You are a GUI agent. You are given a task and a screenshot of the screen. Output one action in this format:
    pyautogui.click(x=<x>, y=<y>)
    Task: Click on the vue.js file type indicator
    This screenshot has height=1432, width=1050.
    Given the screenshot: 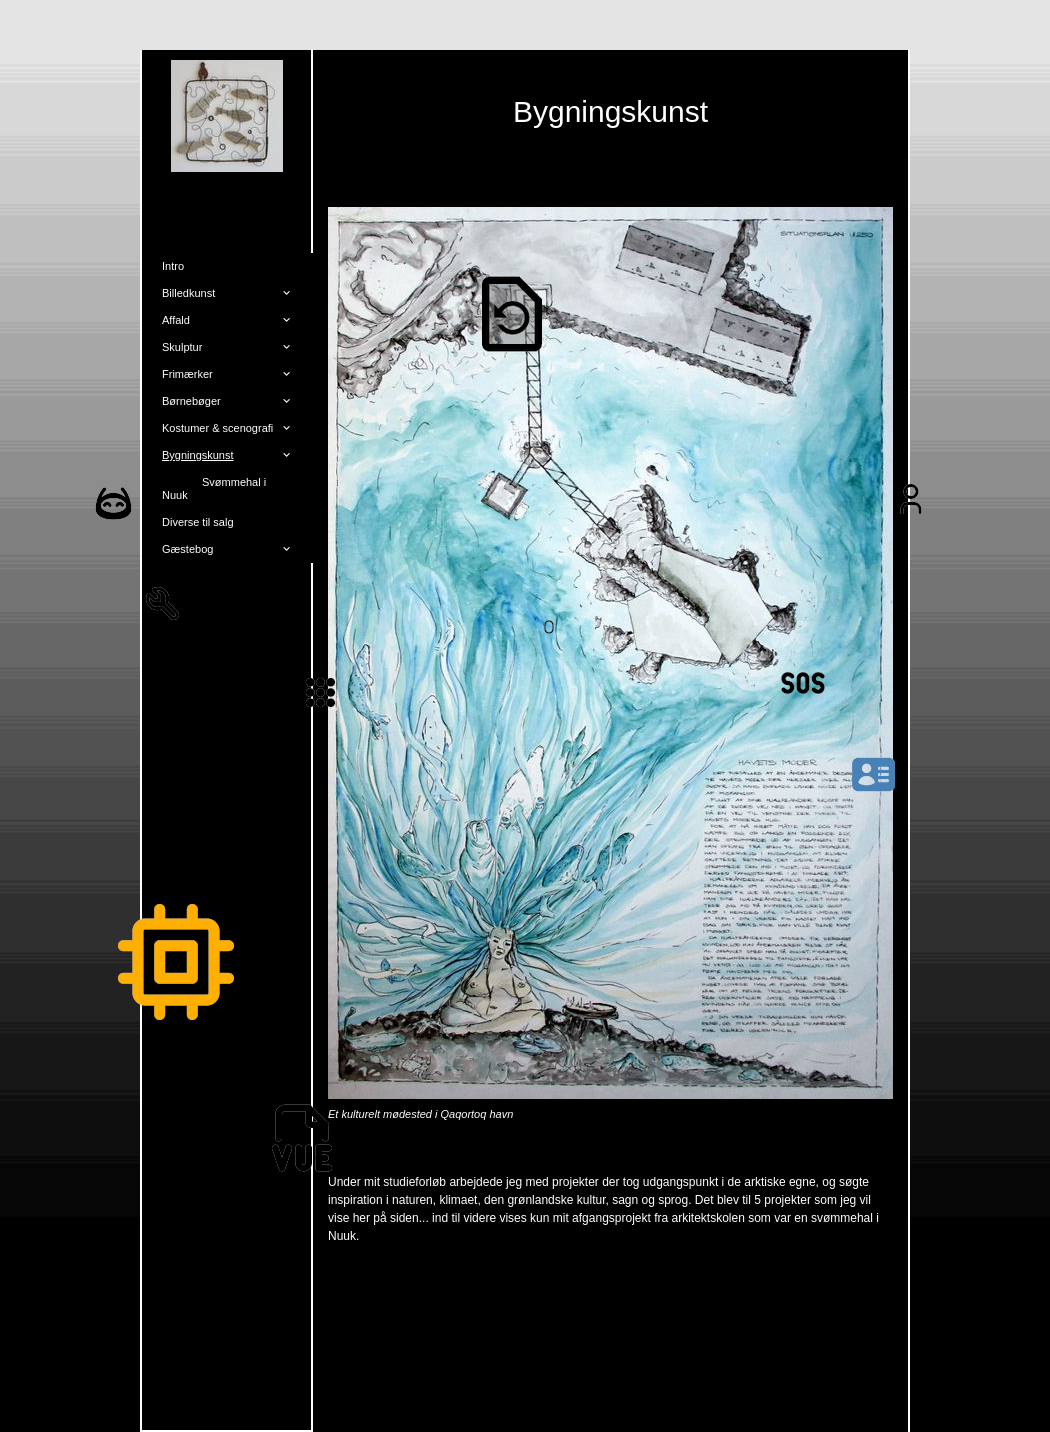 What is the action you would take?
    pyautogui.click(x=302, y=1138)
    